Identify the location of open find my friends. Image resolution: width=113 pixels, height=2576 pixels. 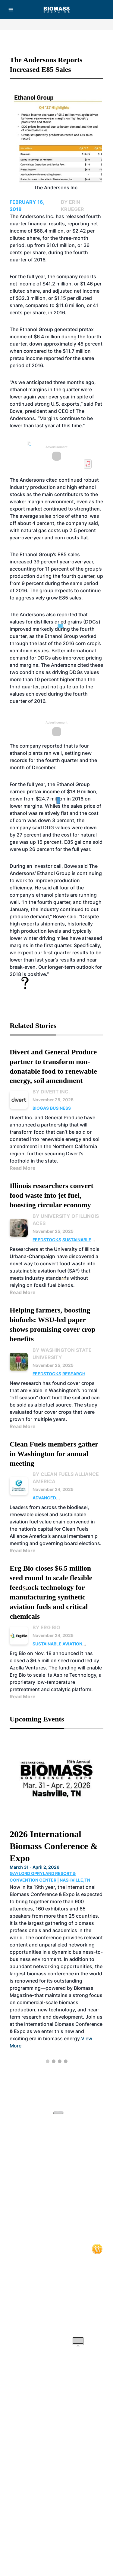
(97, 2249).